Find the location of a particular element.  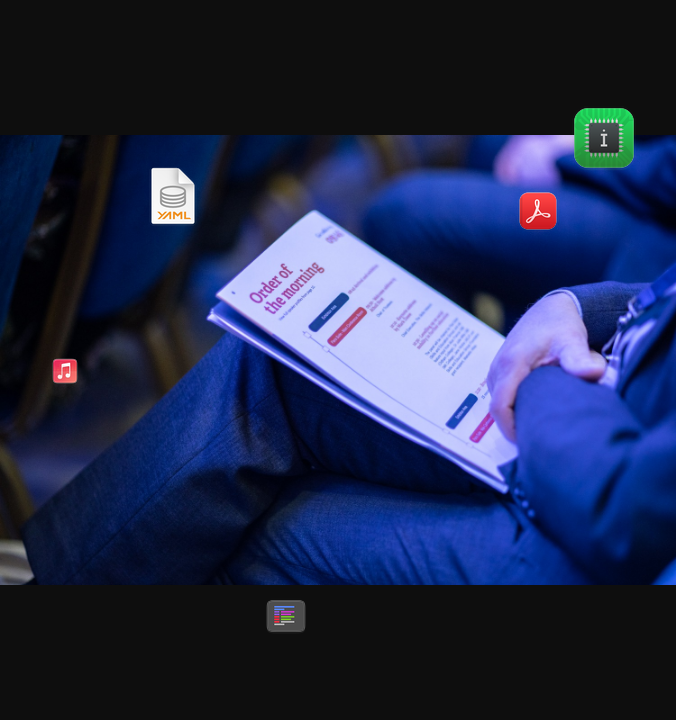

open software development tools is located at coordinates (286, 616).